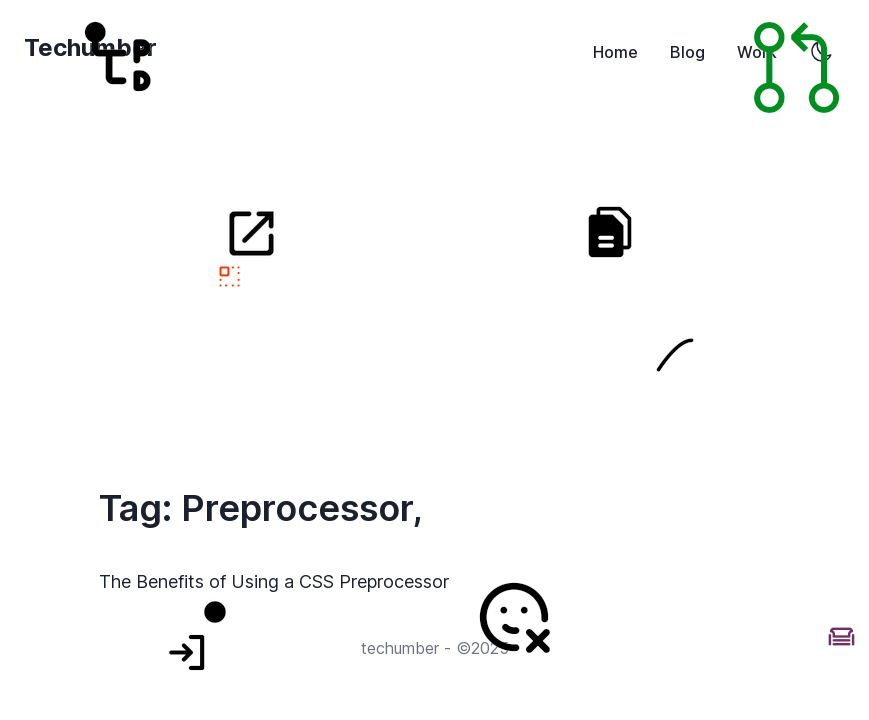  What do you see at coordinates (514, 617) in the screenshot?
I see `remove or cancel a mood/reaction` at bounding box center [514, 617].